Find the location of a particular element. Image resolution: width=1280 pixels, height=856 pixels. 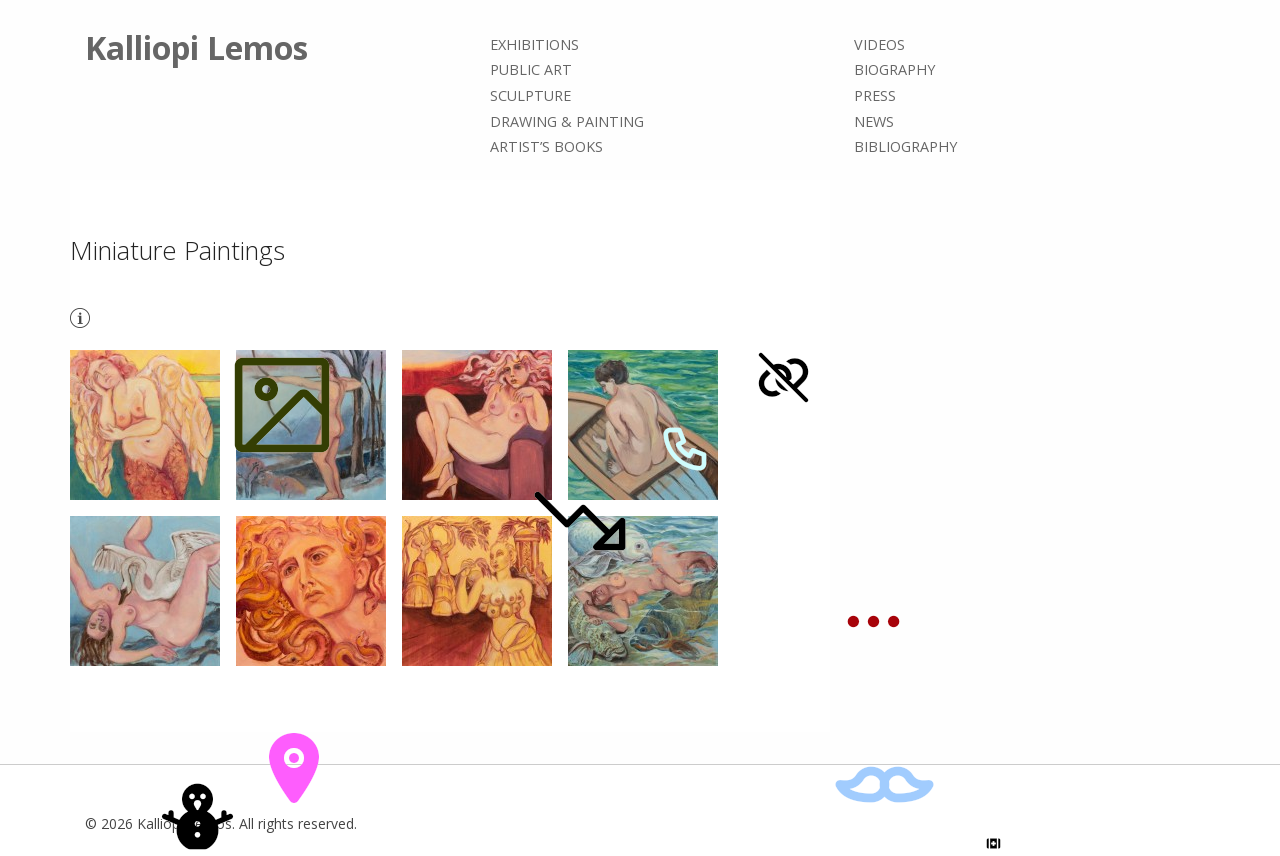

indicates a downward trend or decline in data is located at coordinates (580, 521).